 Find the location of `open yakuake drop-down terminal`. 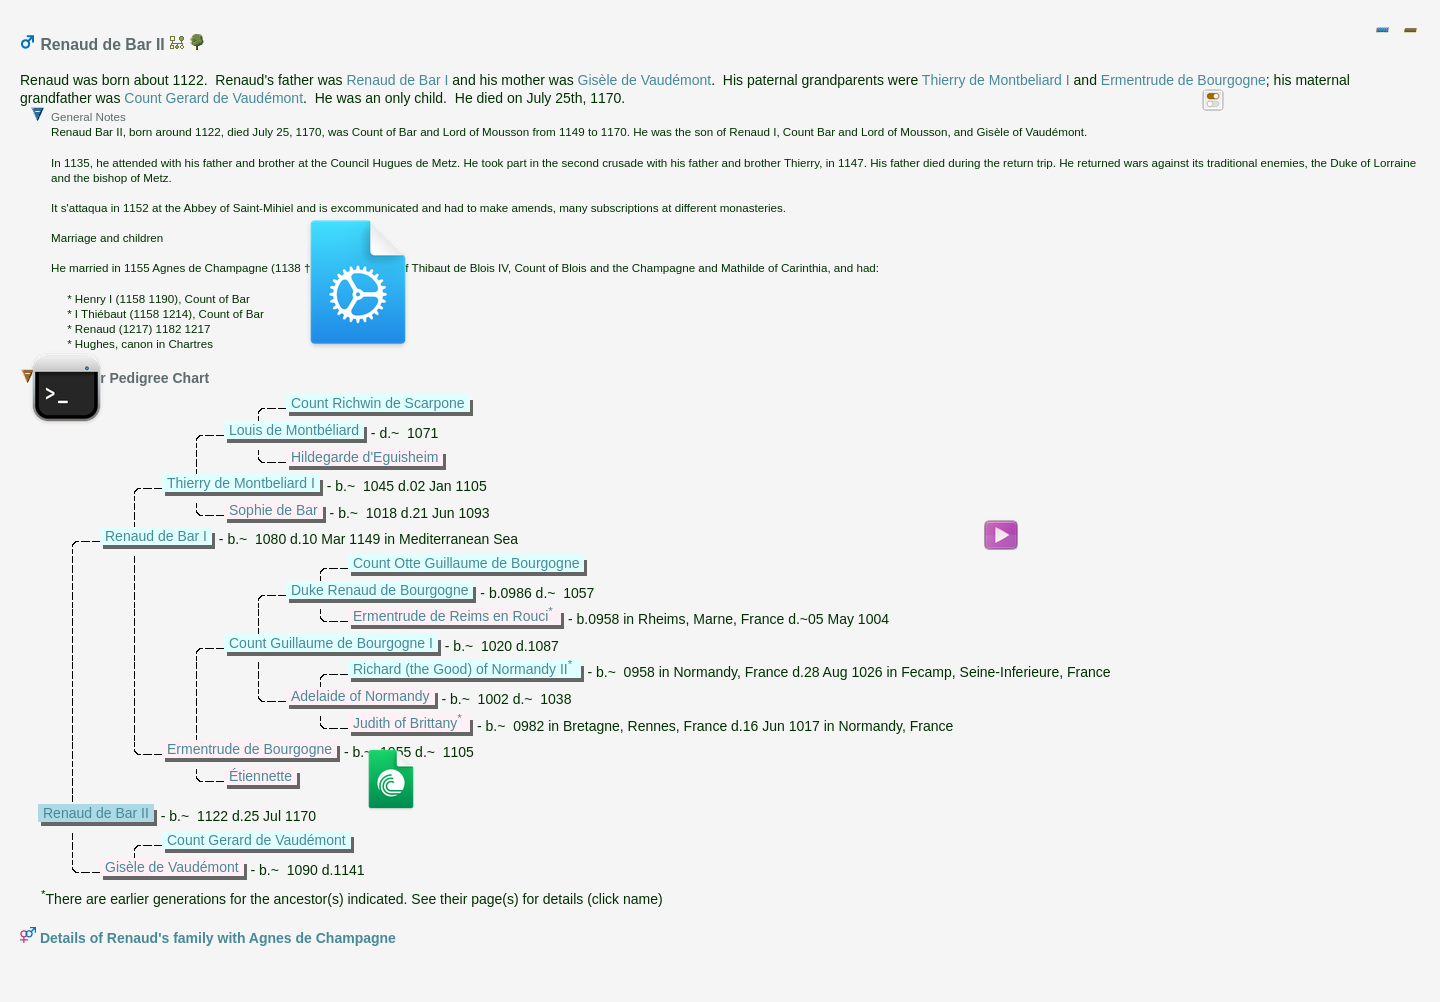

open yakuake drop-down terminal is located at coordinates (66, 387).